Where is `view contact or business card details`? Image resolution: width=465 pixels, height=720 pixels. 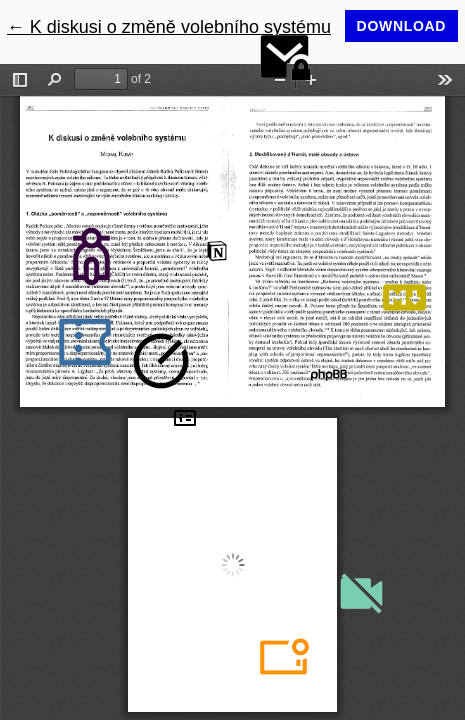
view contact or business card details is located at coordinates (185, 418).